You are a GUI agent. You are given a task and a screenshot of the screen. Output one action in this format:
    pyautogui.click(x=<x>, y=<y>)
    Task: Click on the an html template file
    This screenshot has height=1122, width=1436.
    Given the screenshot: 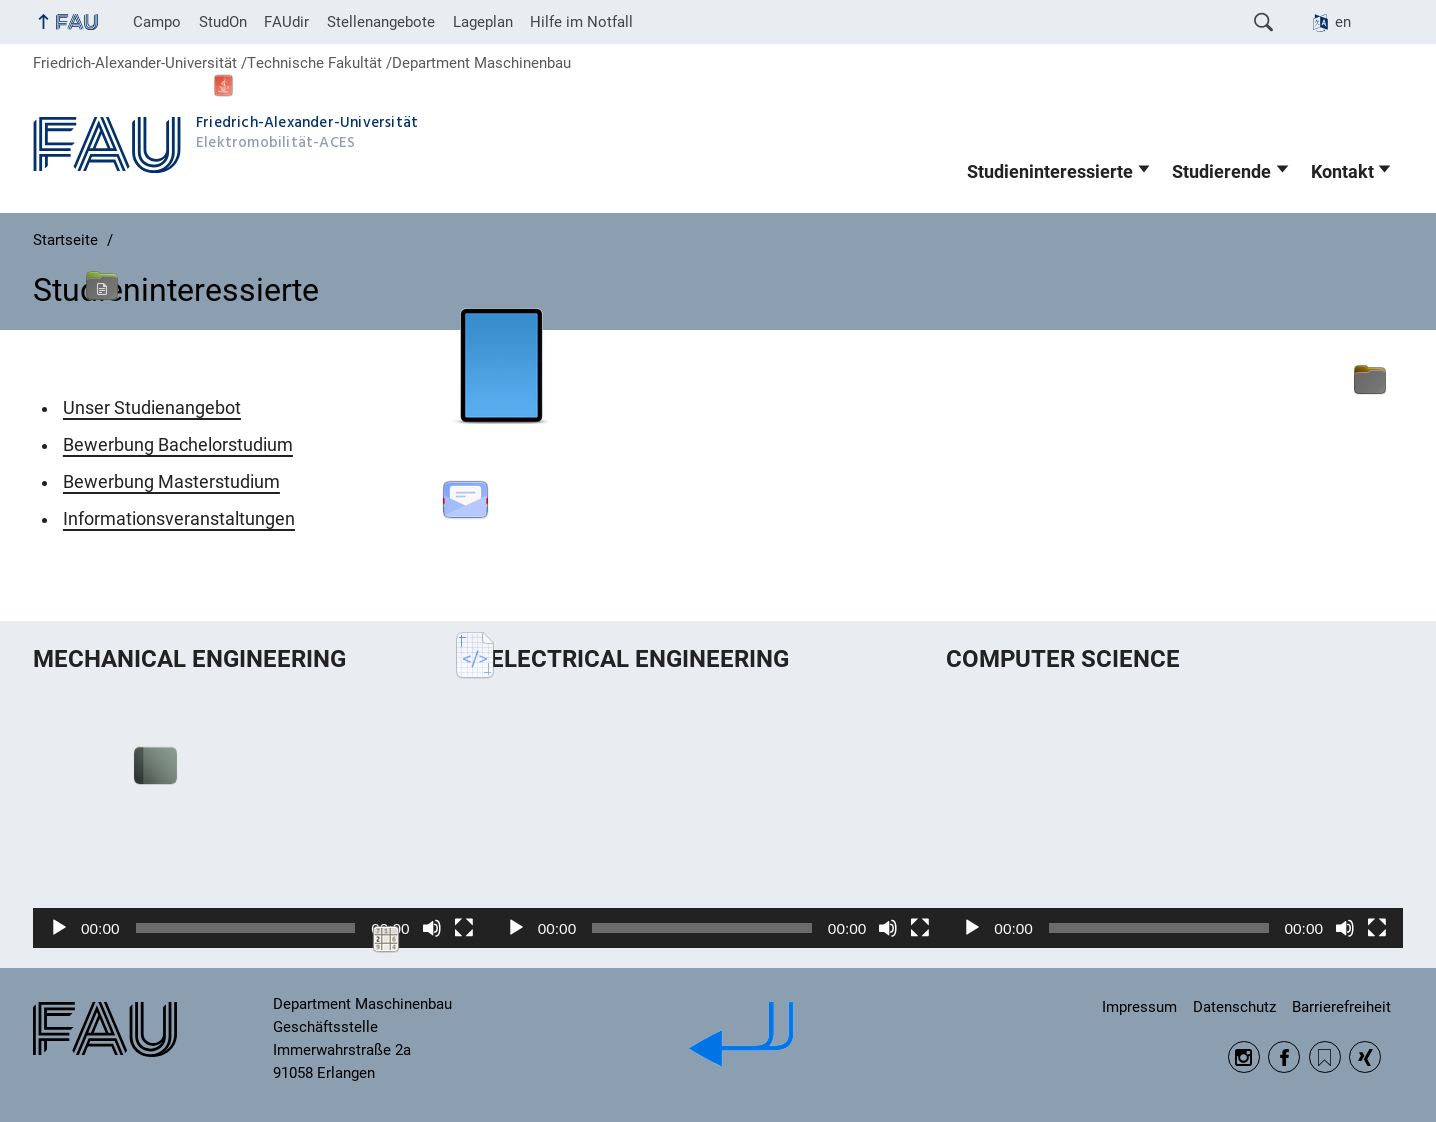 What is the action you would take?
    pyautogui.click(x=475, y=655)
    